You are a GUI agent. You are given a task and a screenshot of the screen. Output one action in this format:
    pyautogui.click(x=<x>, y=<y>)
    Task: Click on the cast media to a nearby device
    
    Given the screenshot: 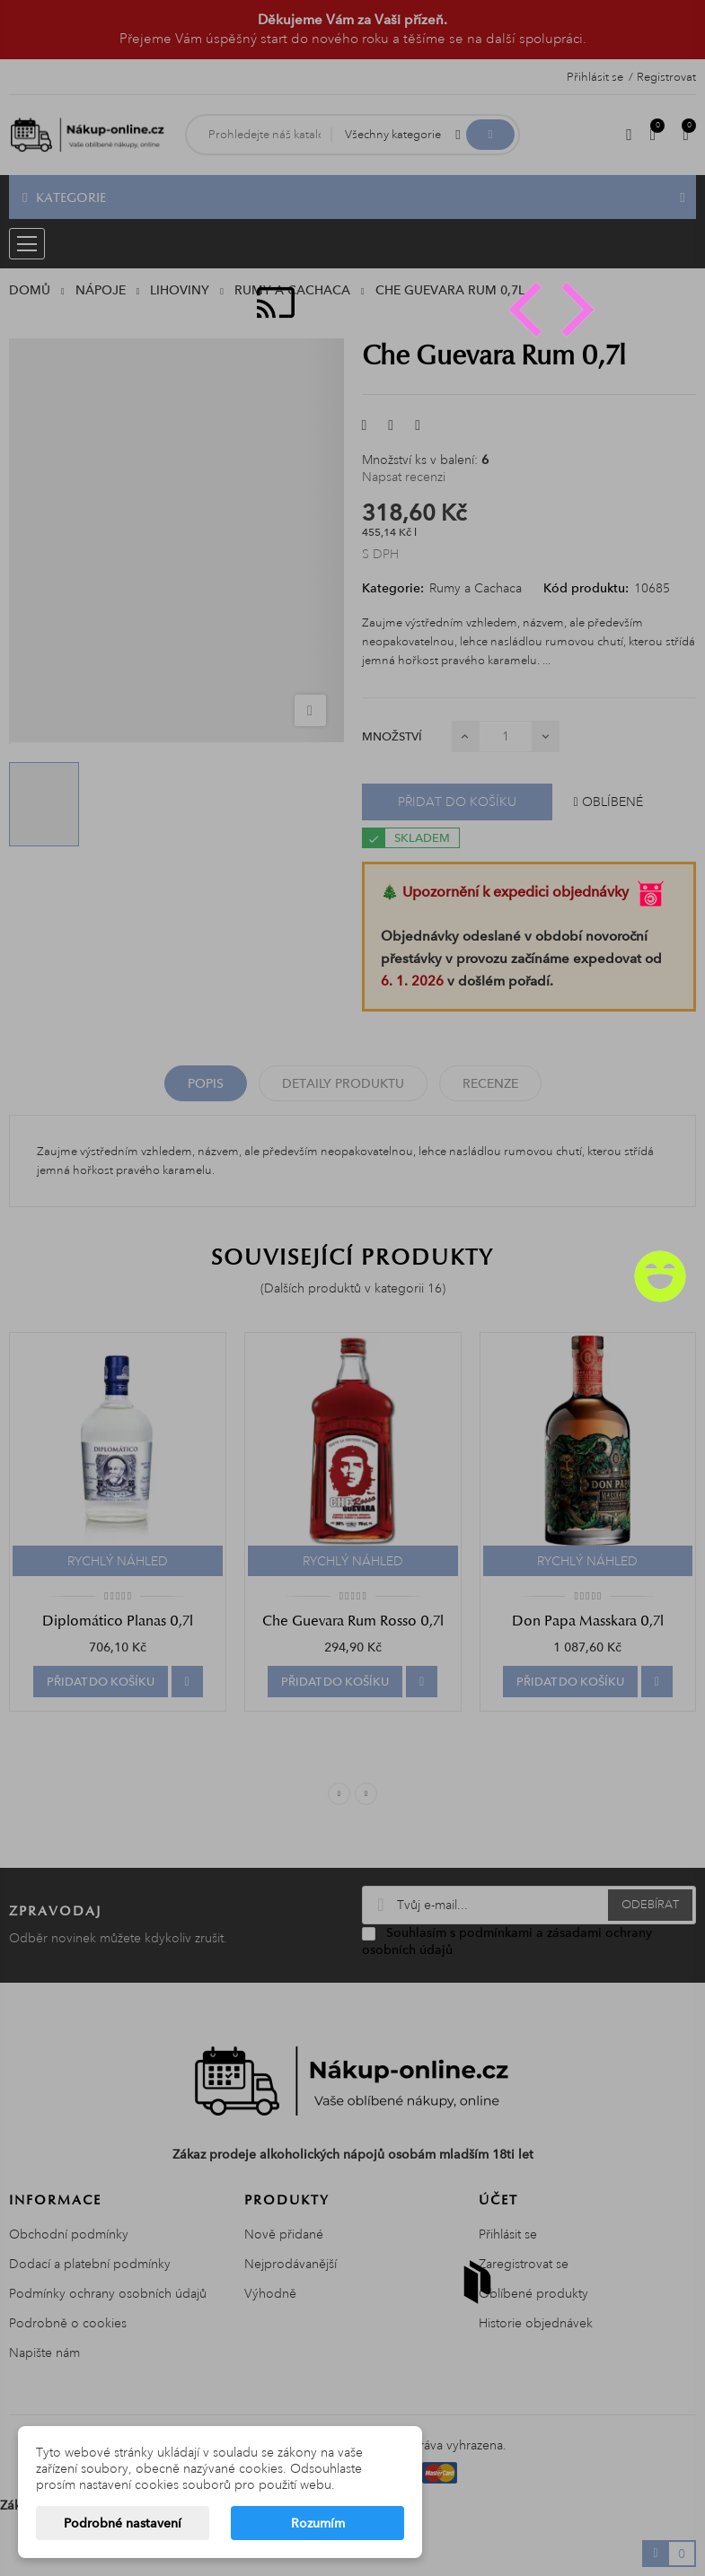 What is the action you would take?
    pyautogui.click(x=276, y=302)
    